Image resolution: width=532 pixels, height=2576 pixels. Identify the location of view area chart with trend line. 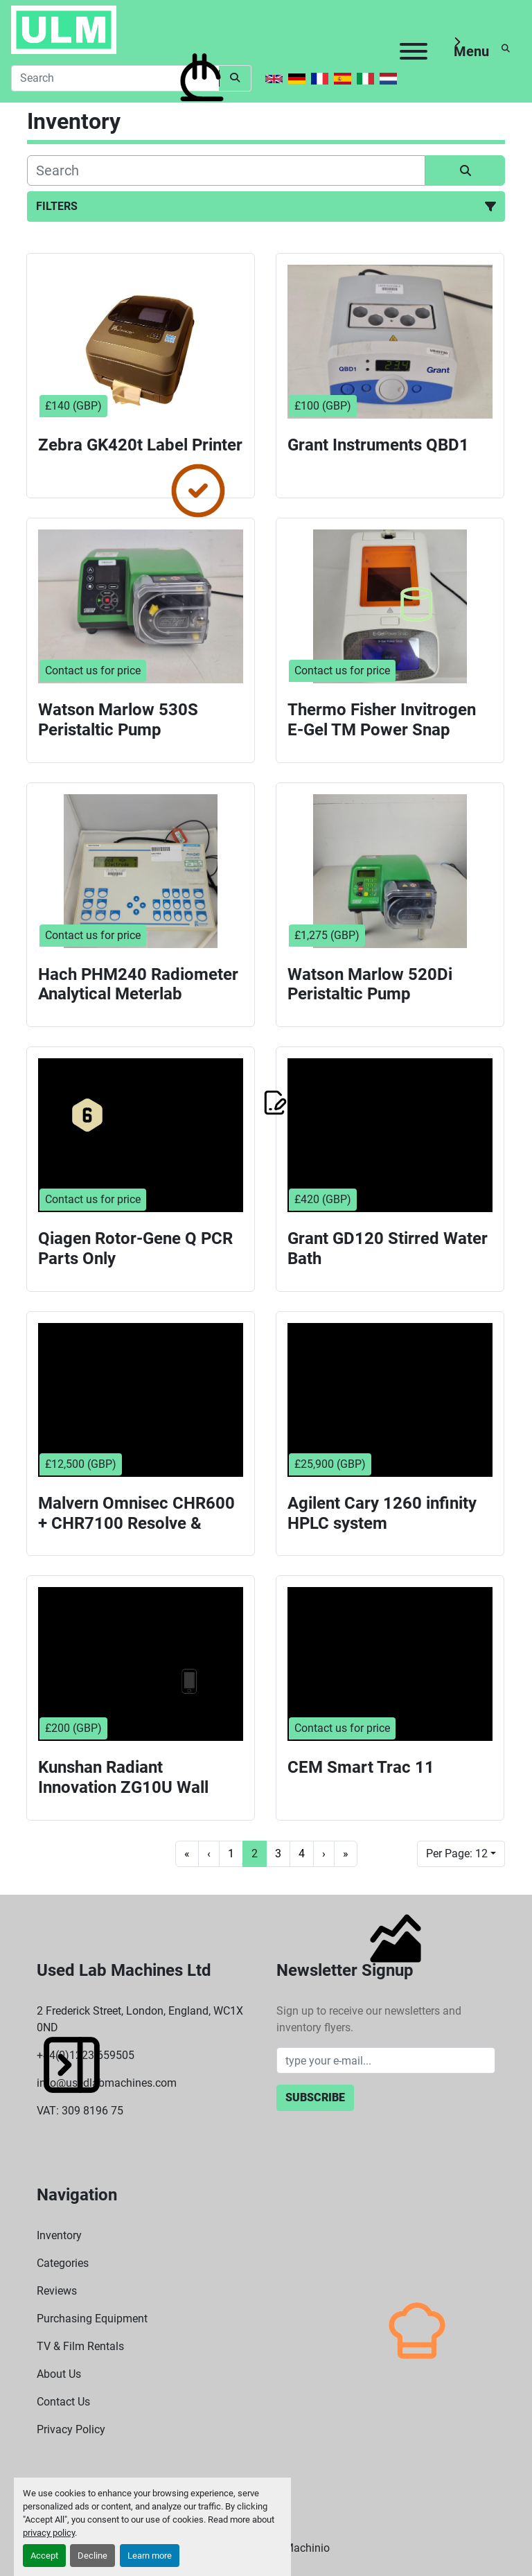
(396, 1940).